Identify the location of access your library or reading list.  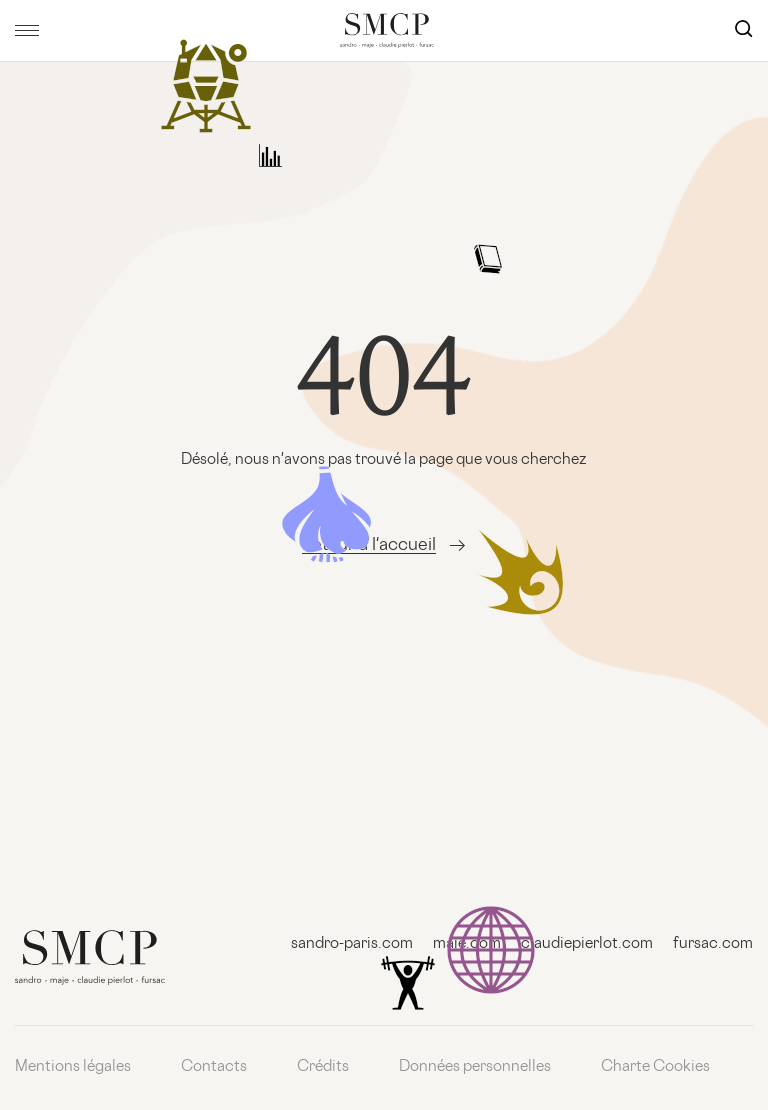
(488, 259).